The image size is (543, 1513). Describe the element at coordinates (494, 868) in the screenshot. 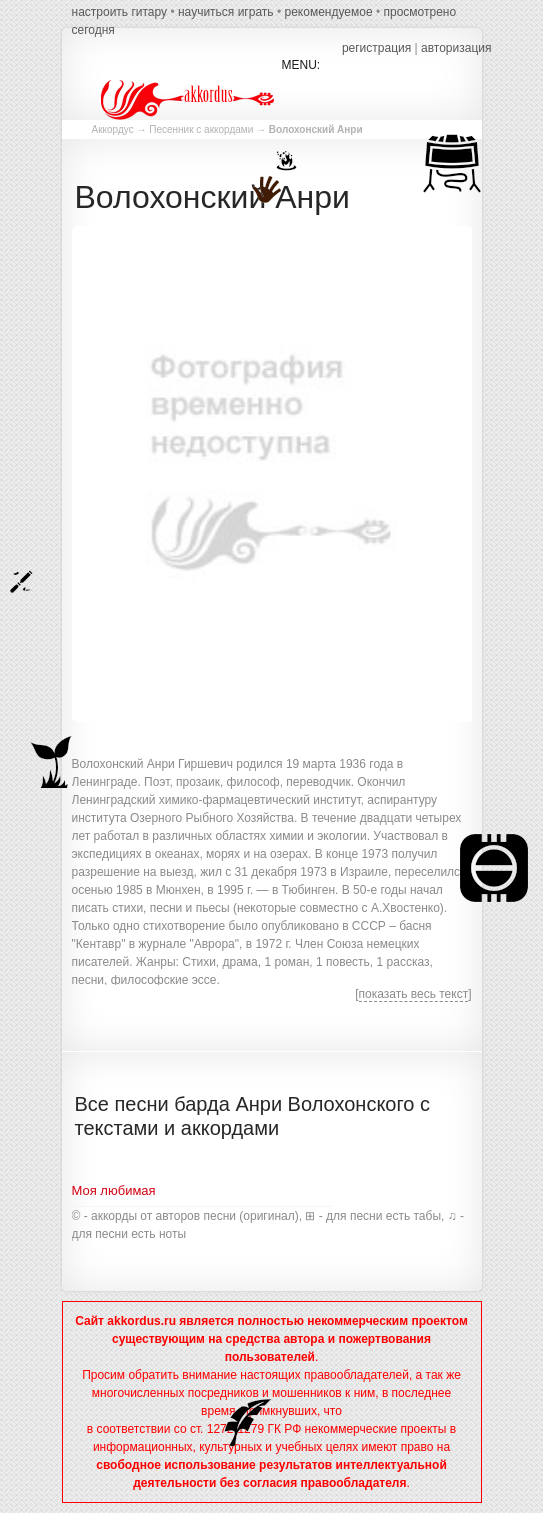

I see `represents a microchip or processor component` at that location.